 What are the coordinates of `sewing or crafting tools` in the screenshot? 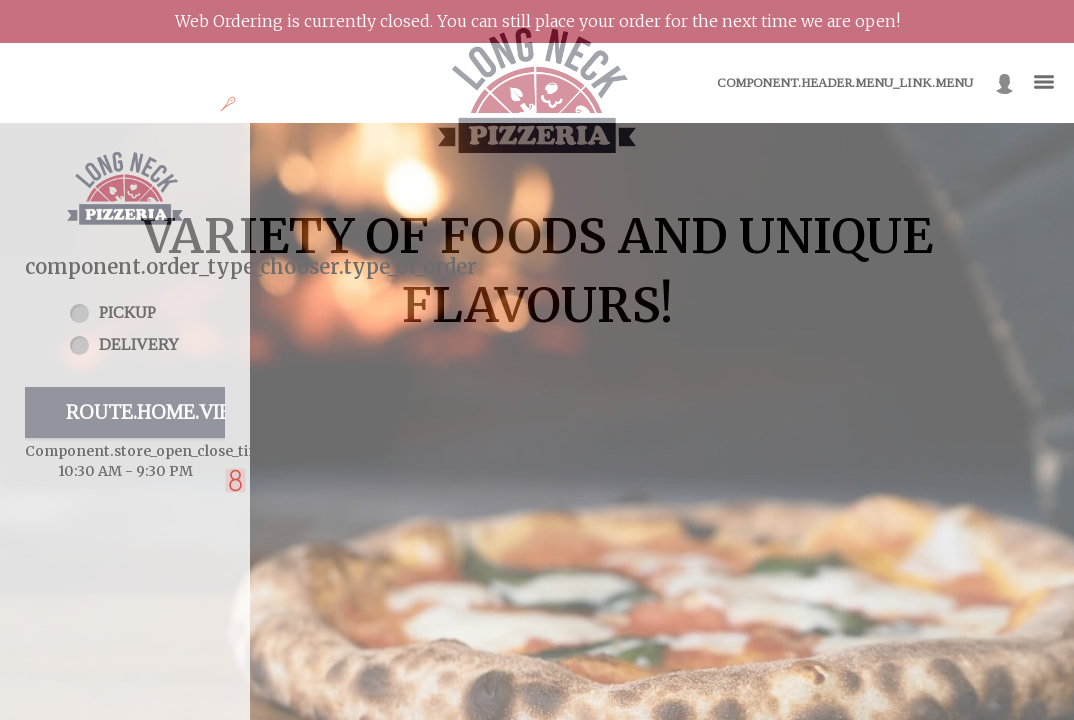 It's located at (228, 104).